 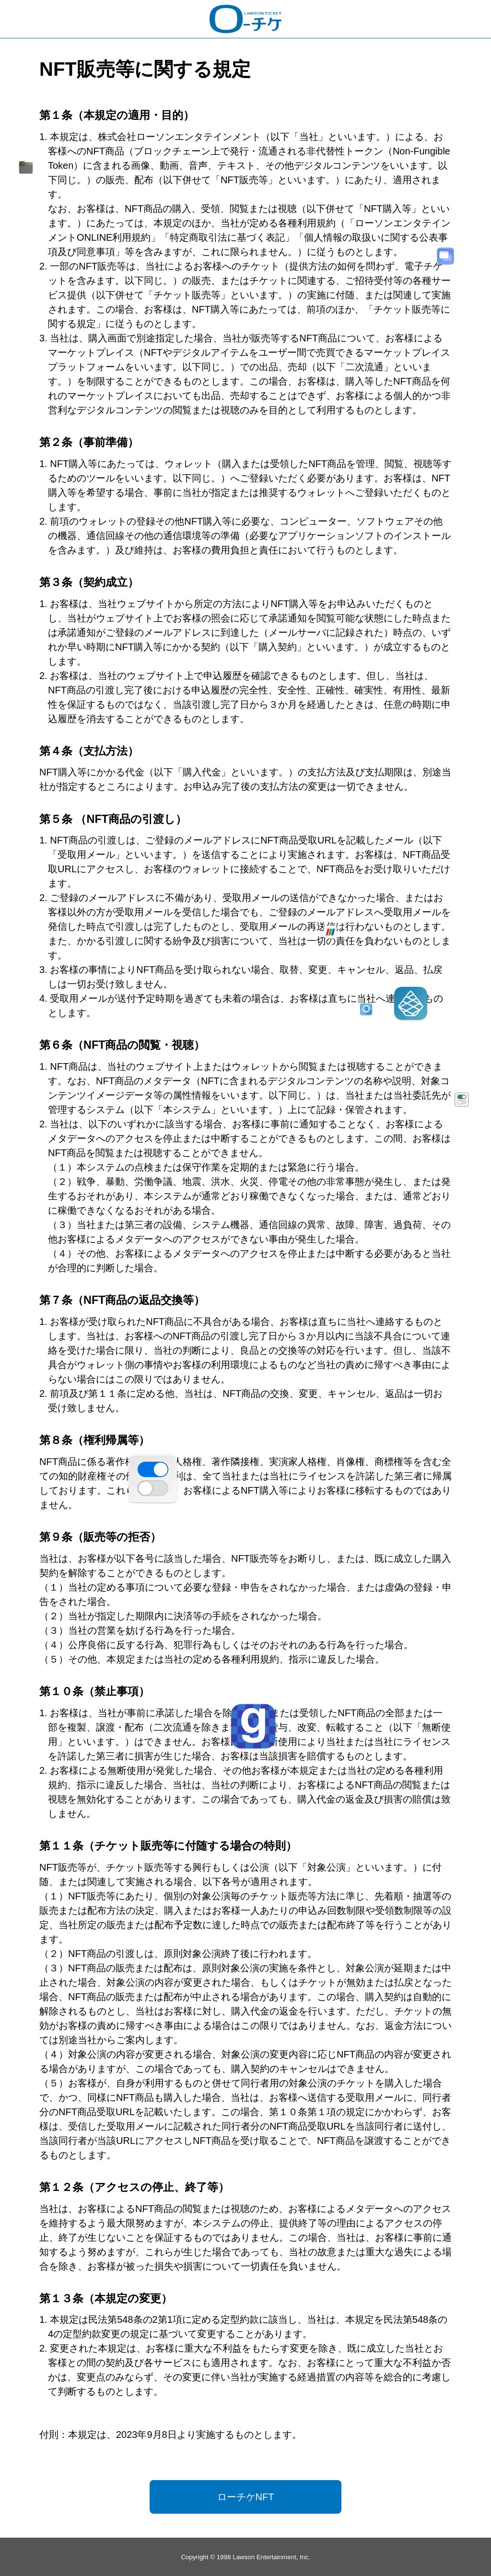 What do you see at coordinates (445, 256) in the screenshot?
I see `manage startup applications and session settings` at bounding box center [445, 256].